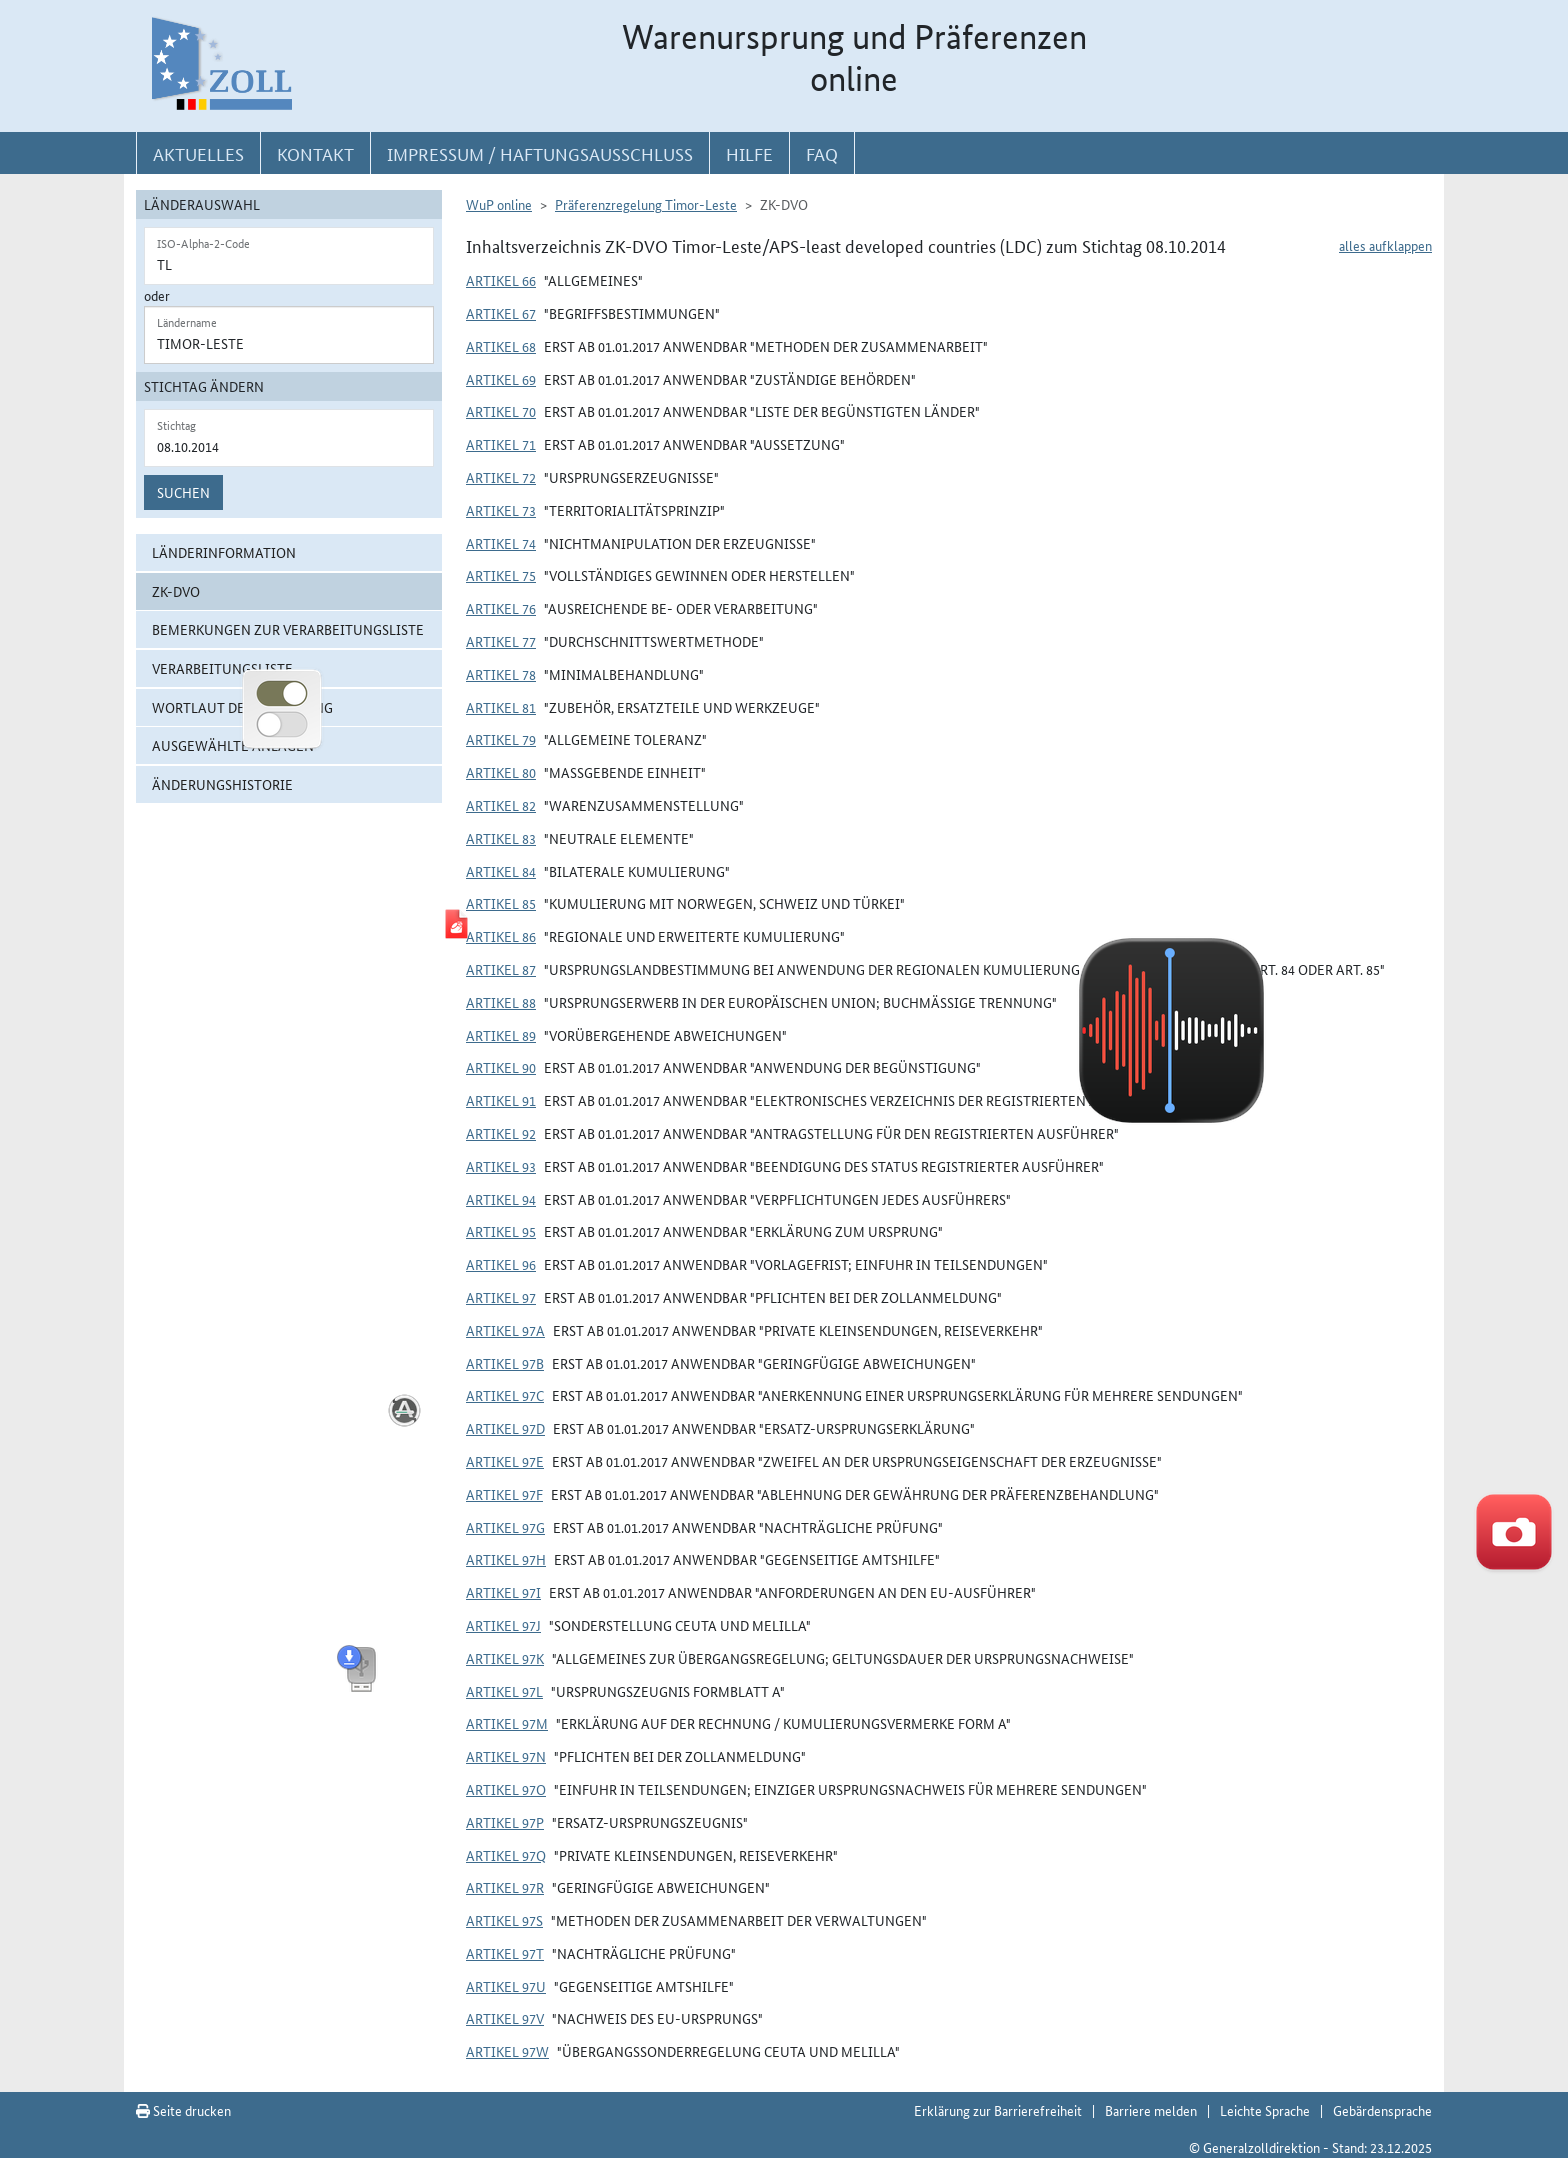 This screenshot has height=2174, width=1568. What do you see at coordinates (404, 1410) in the screenshot?
I see `open the software update manager` at bounding box center [404, 1410].